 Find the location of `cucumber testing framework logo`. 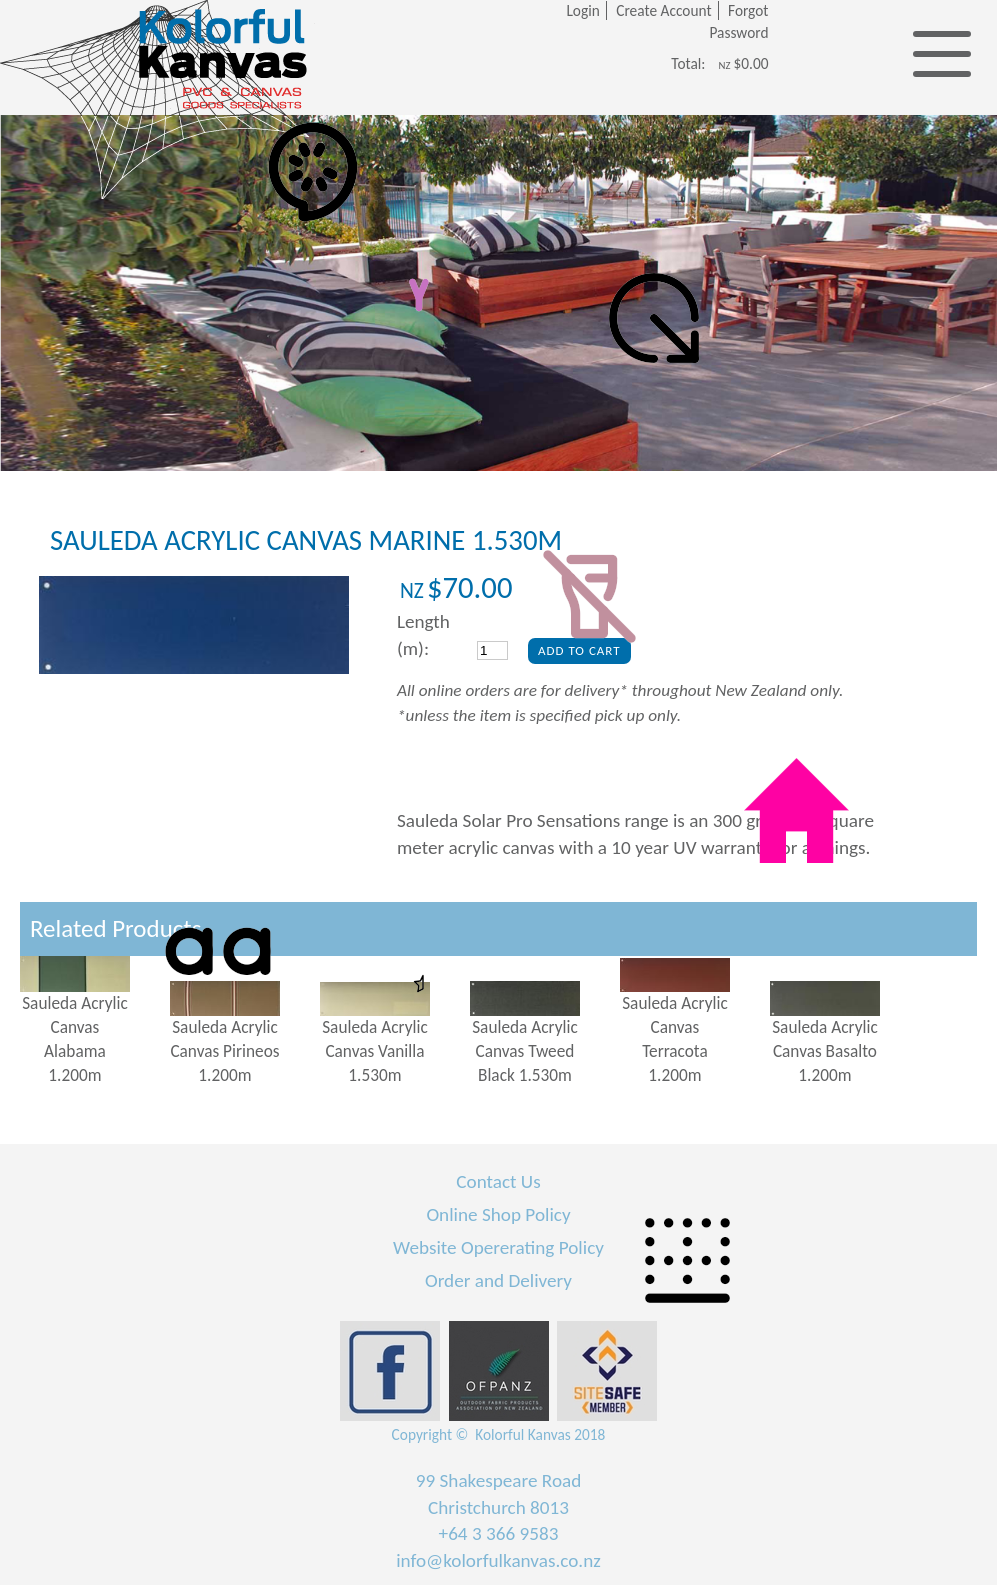

cucumber testing framework logo is located at coordinates (313, 172).